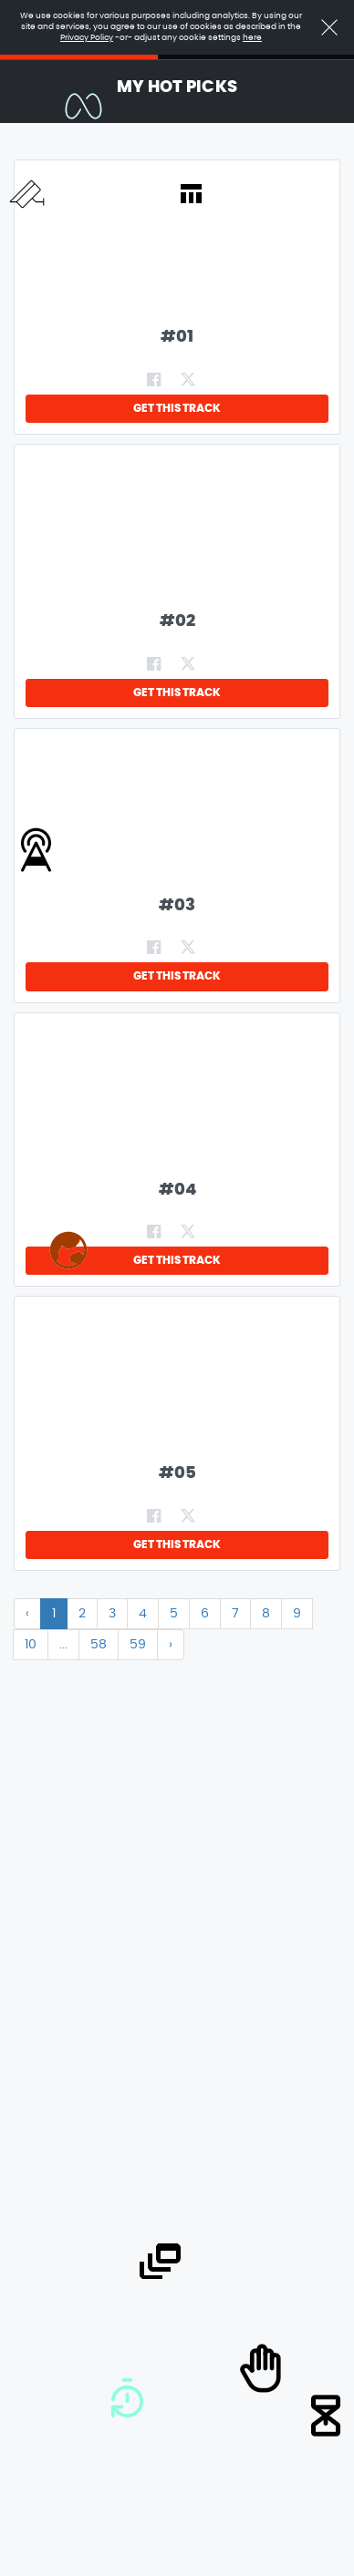 This screenshot has height=2576, width=354. I want to click on indicates cellular network signal or coverage, so click(36, 850).